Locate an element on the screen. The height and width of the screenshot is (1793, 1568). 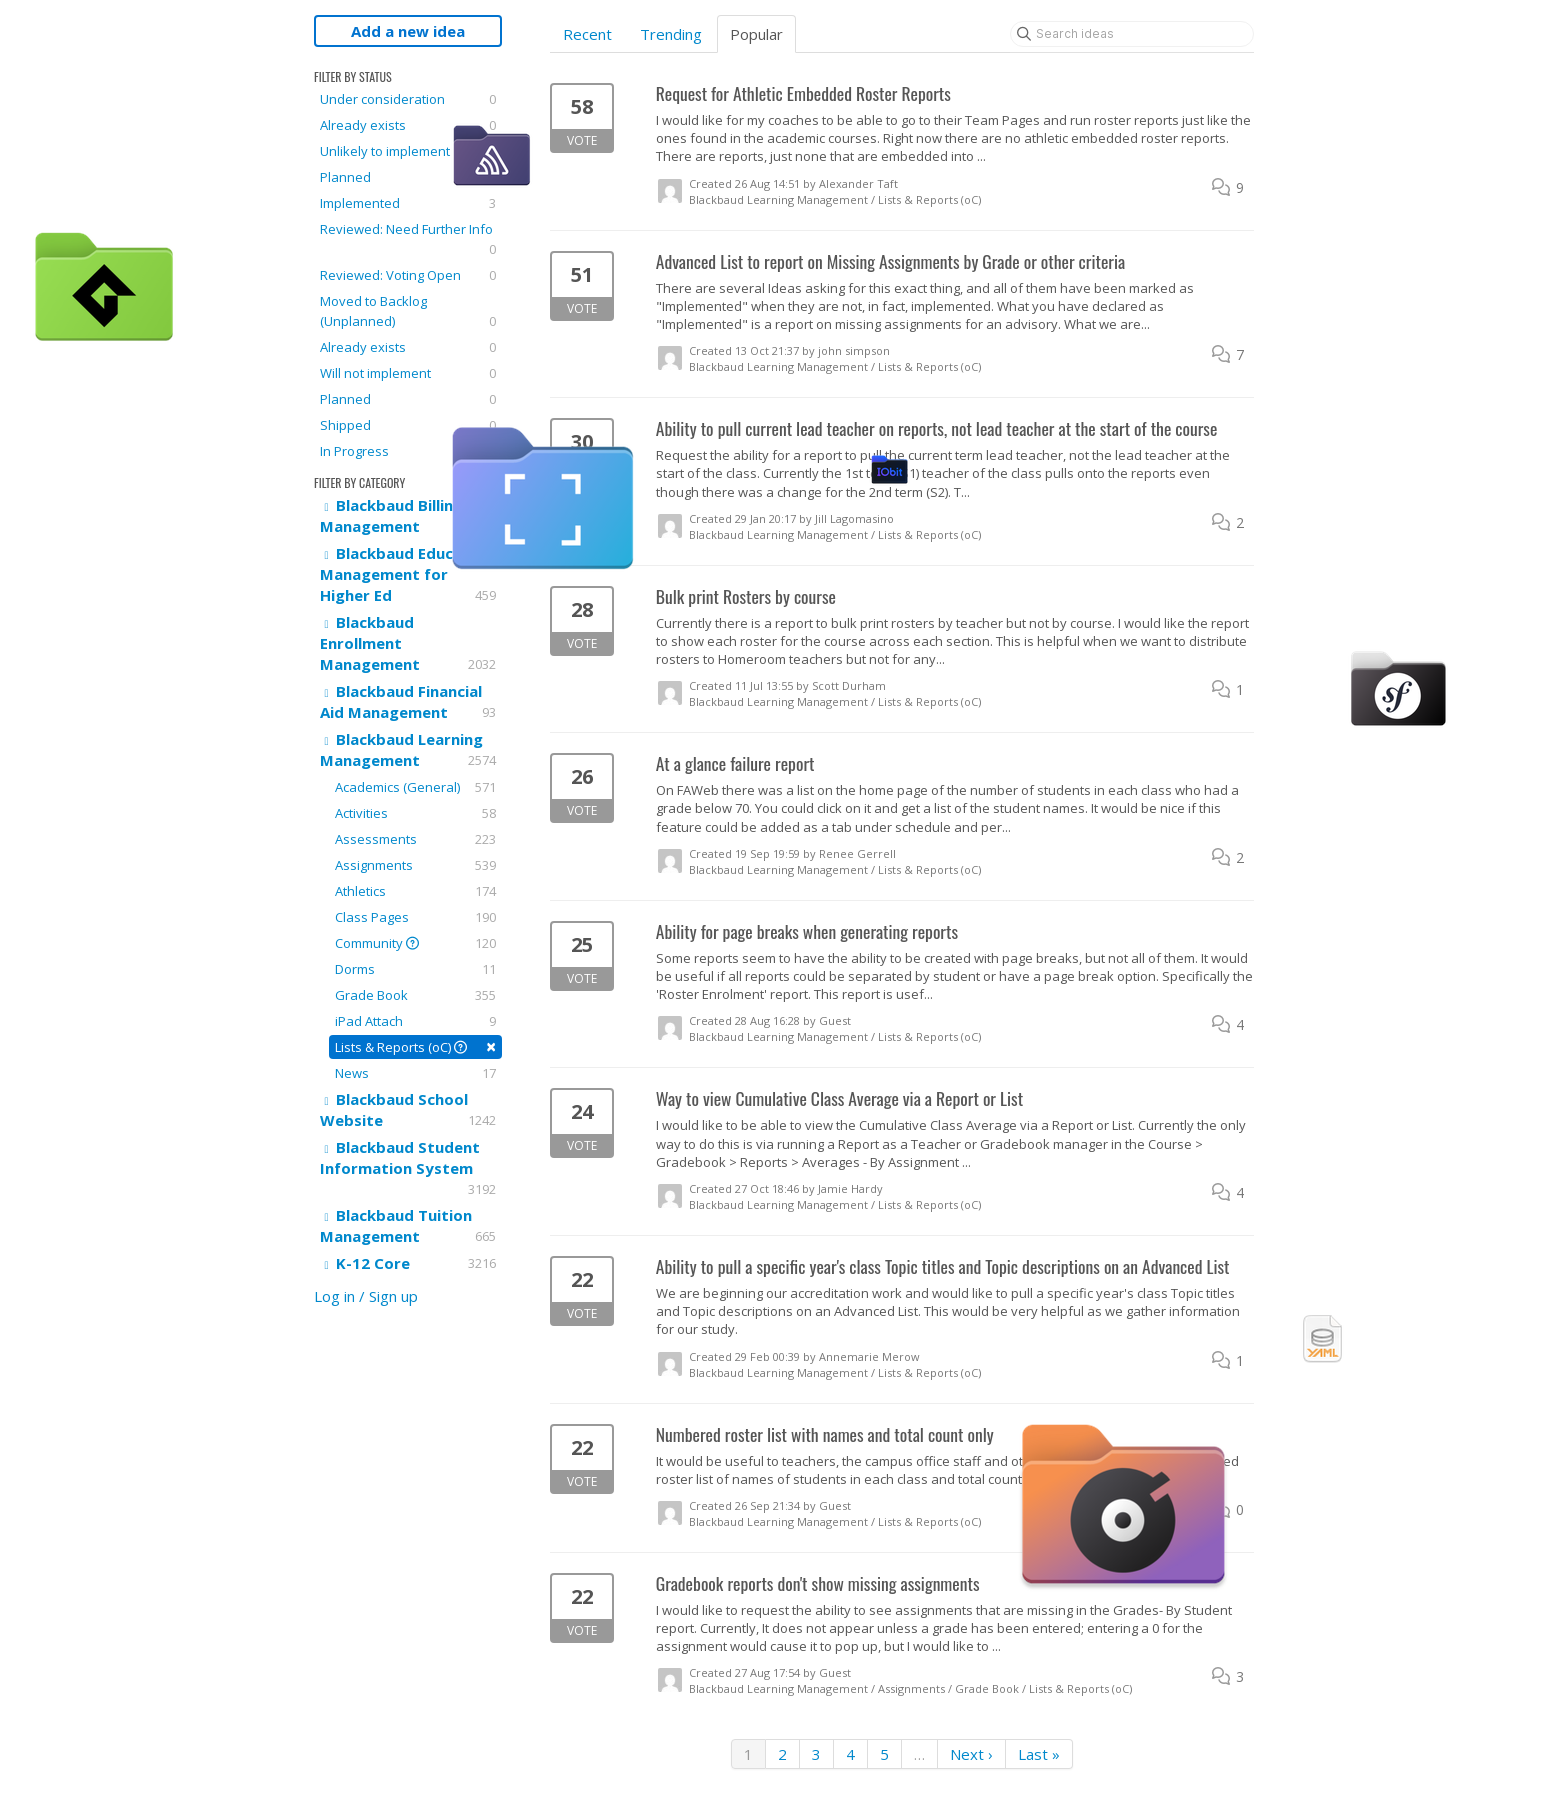
folder containing sentry error monitoring projects is located at coordinates (491, 157).